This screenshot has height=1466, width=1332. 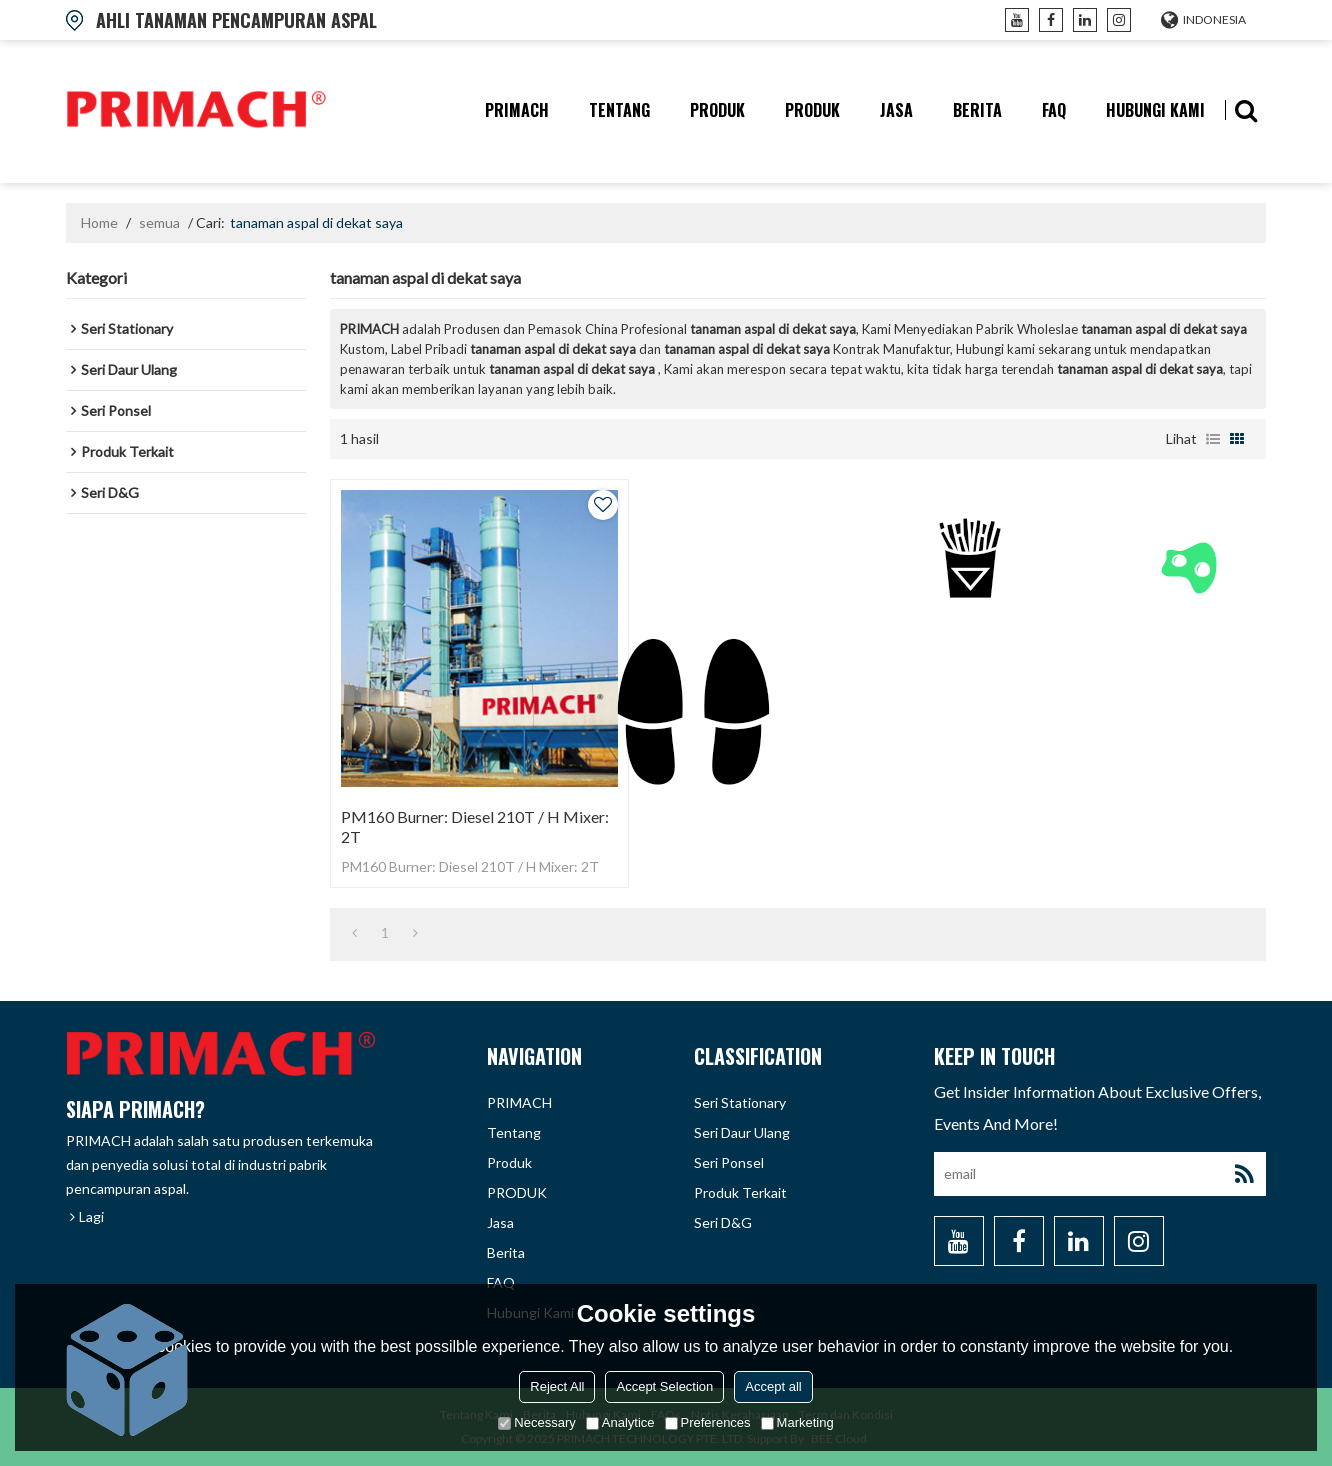 What do you see at coordinates (127, 1371) in the screenshot?
I see `roll the dice or randomize` at bounding box center [127, 1371].